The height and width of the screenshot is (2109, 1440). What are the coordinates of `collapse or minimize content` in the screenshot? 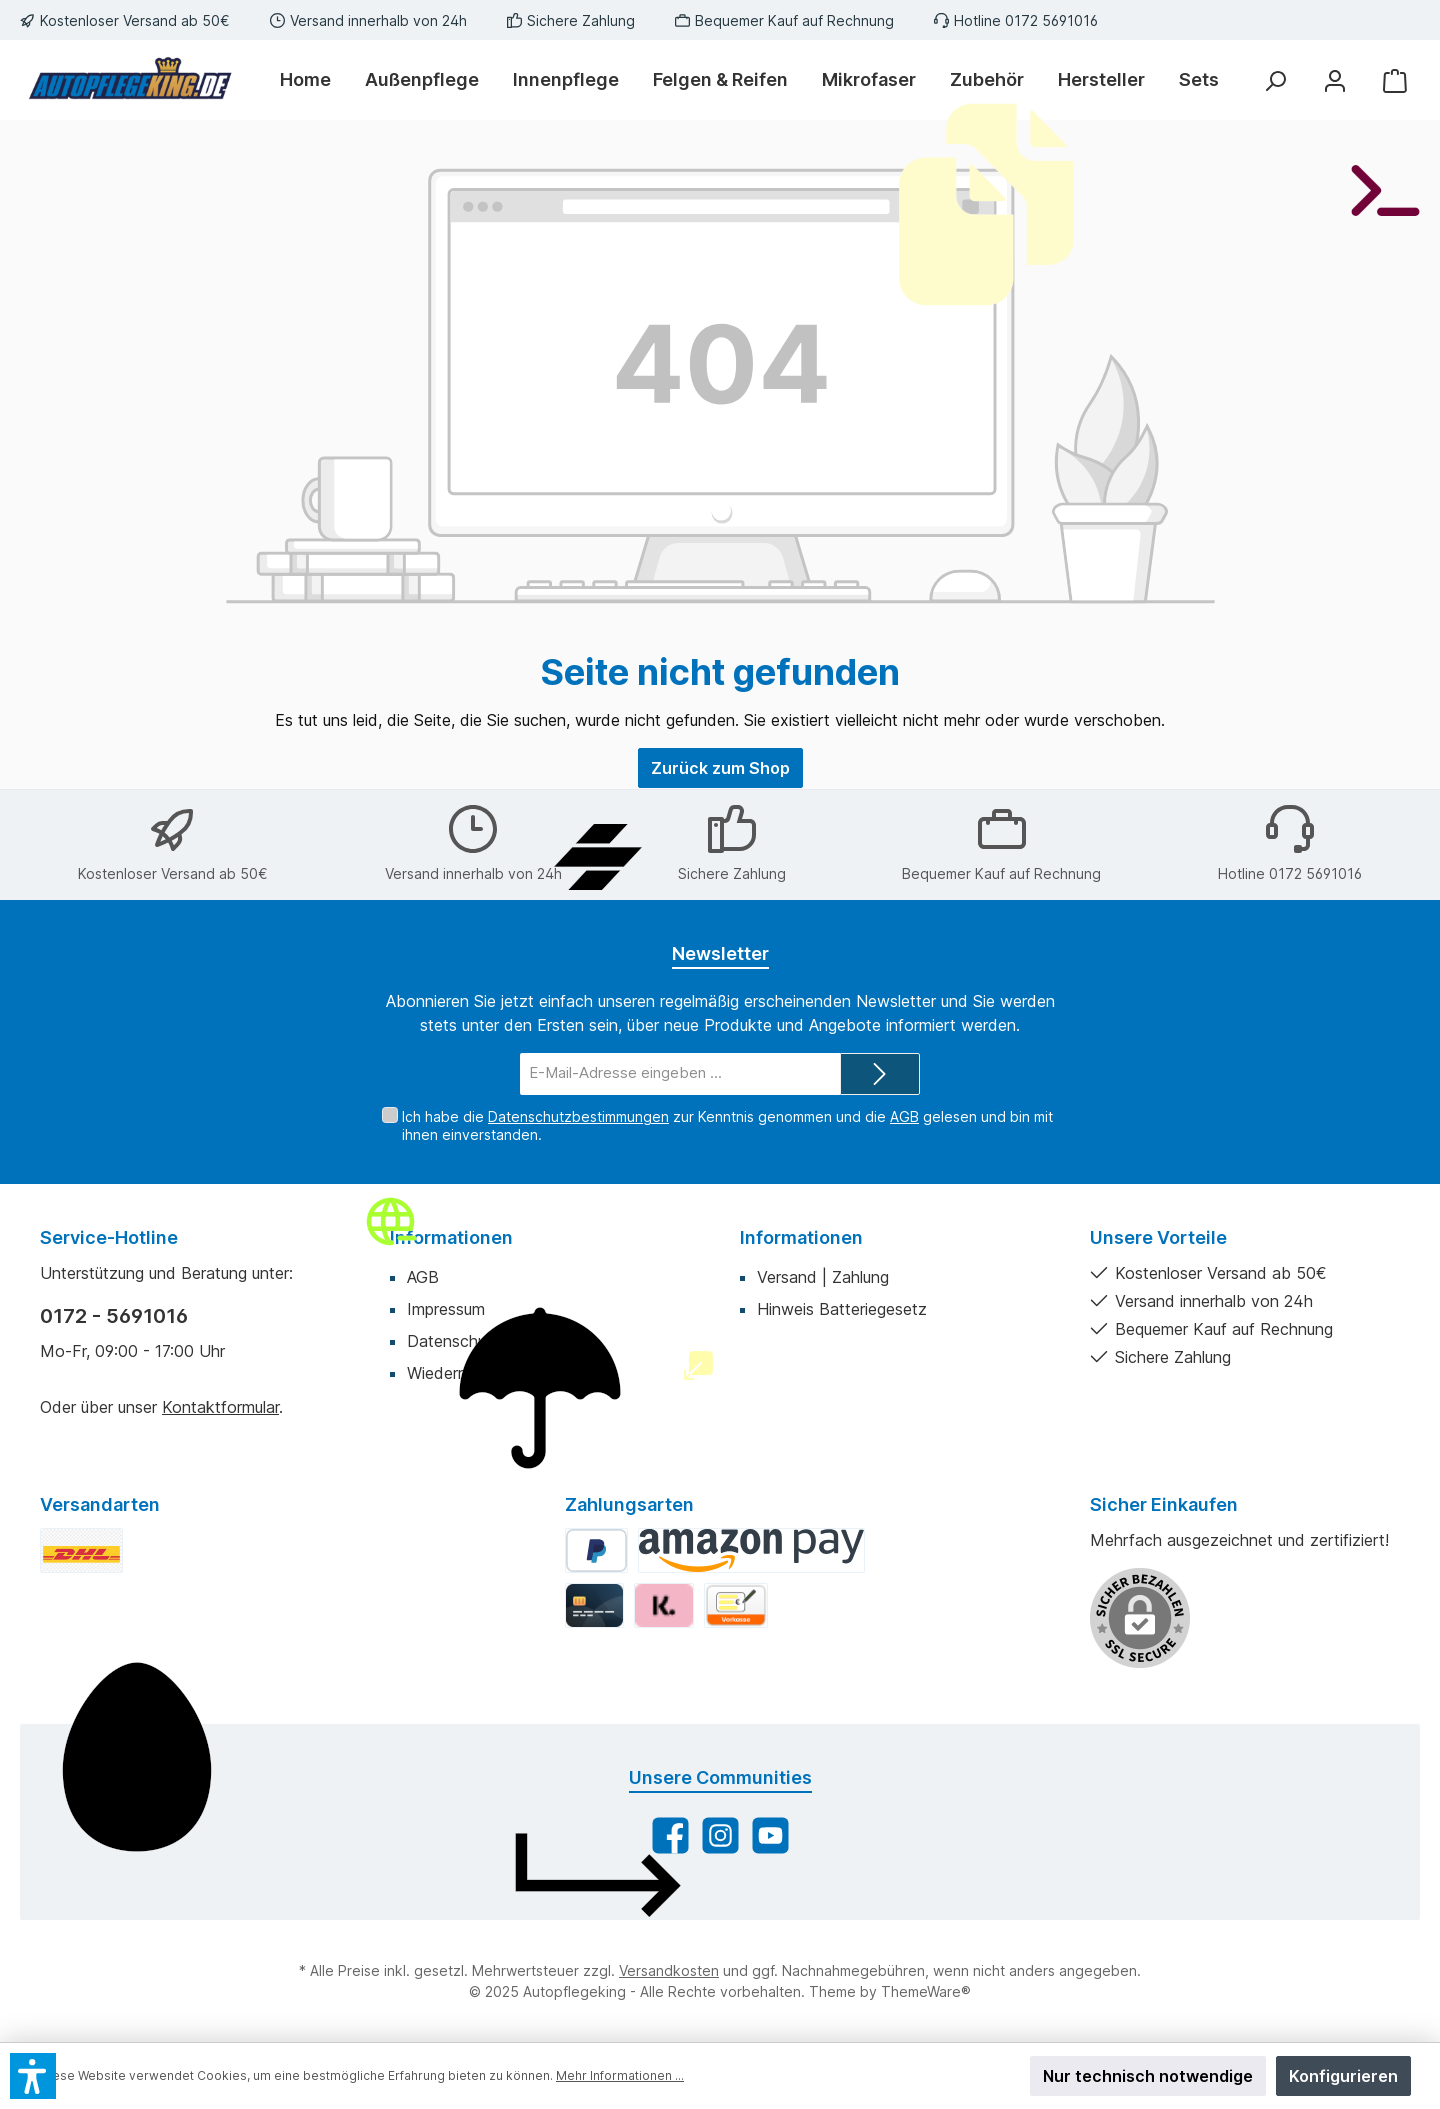 It's located at (698, 1365).